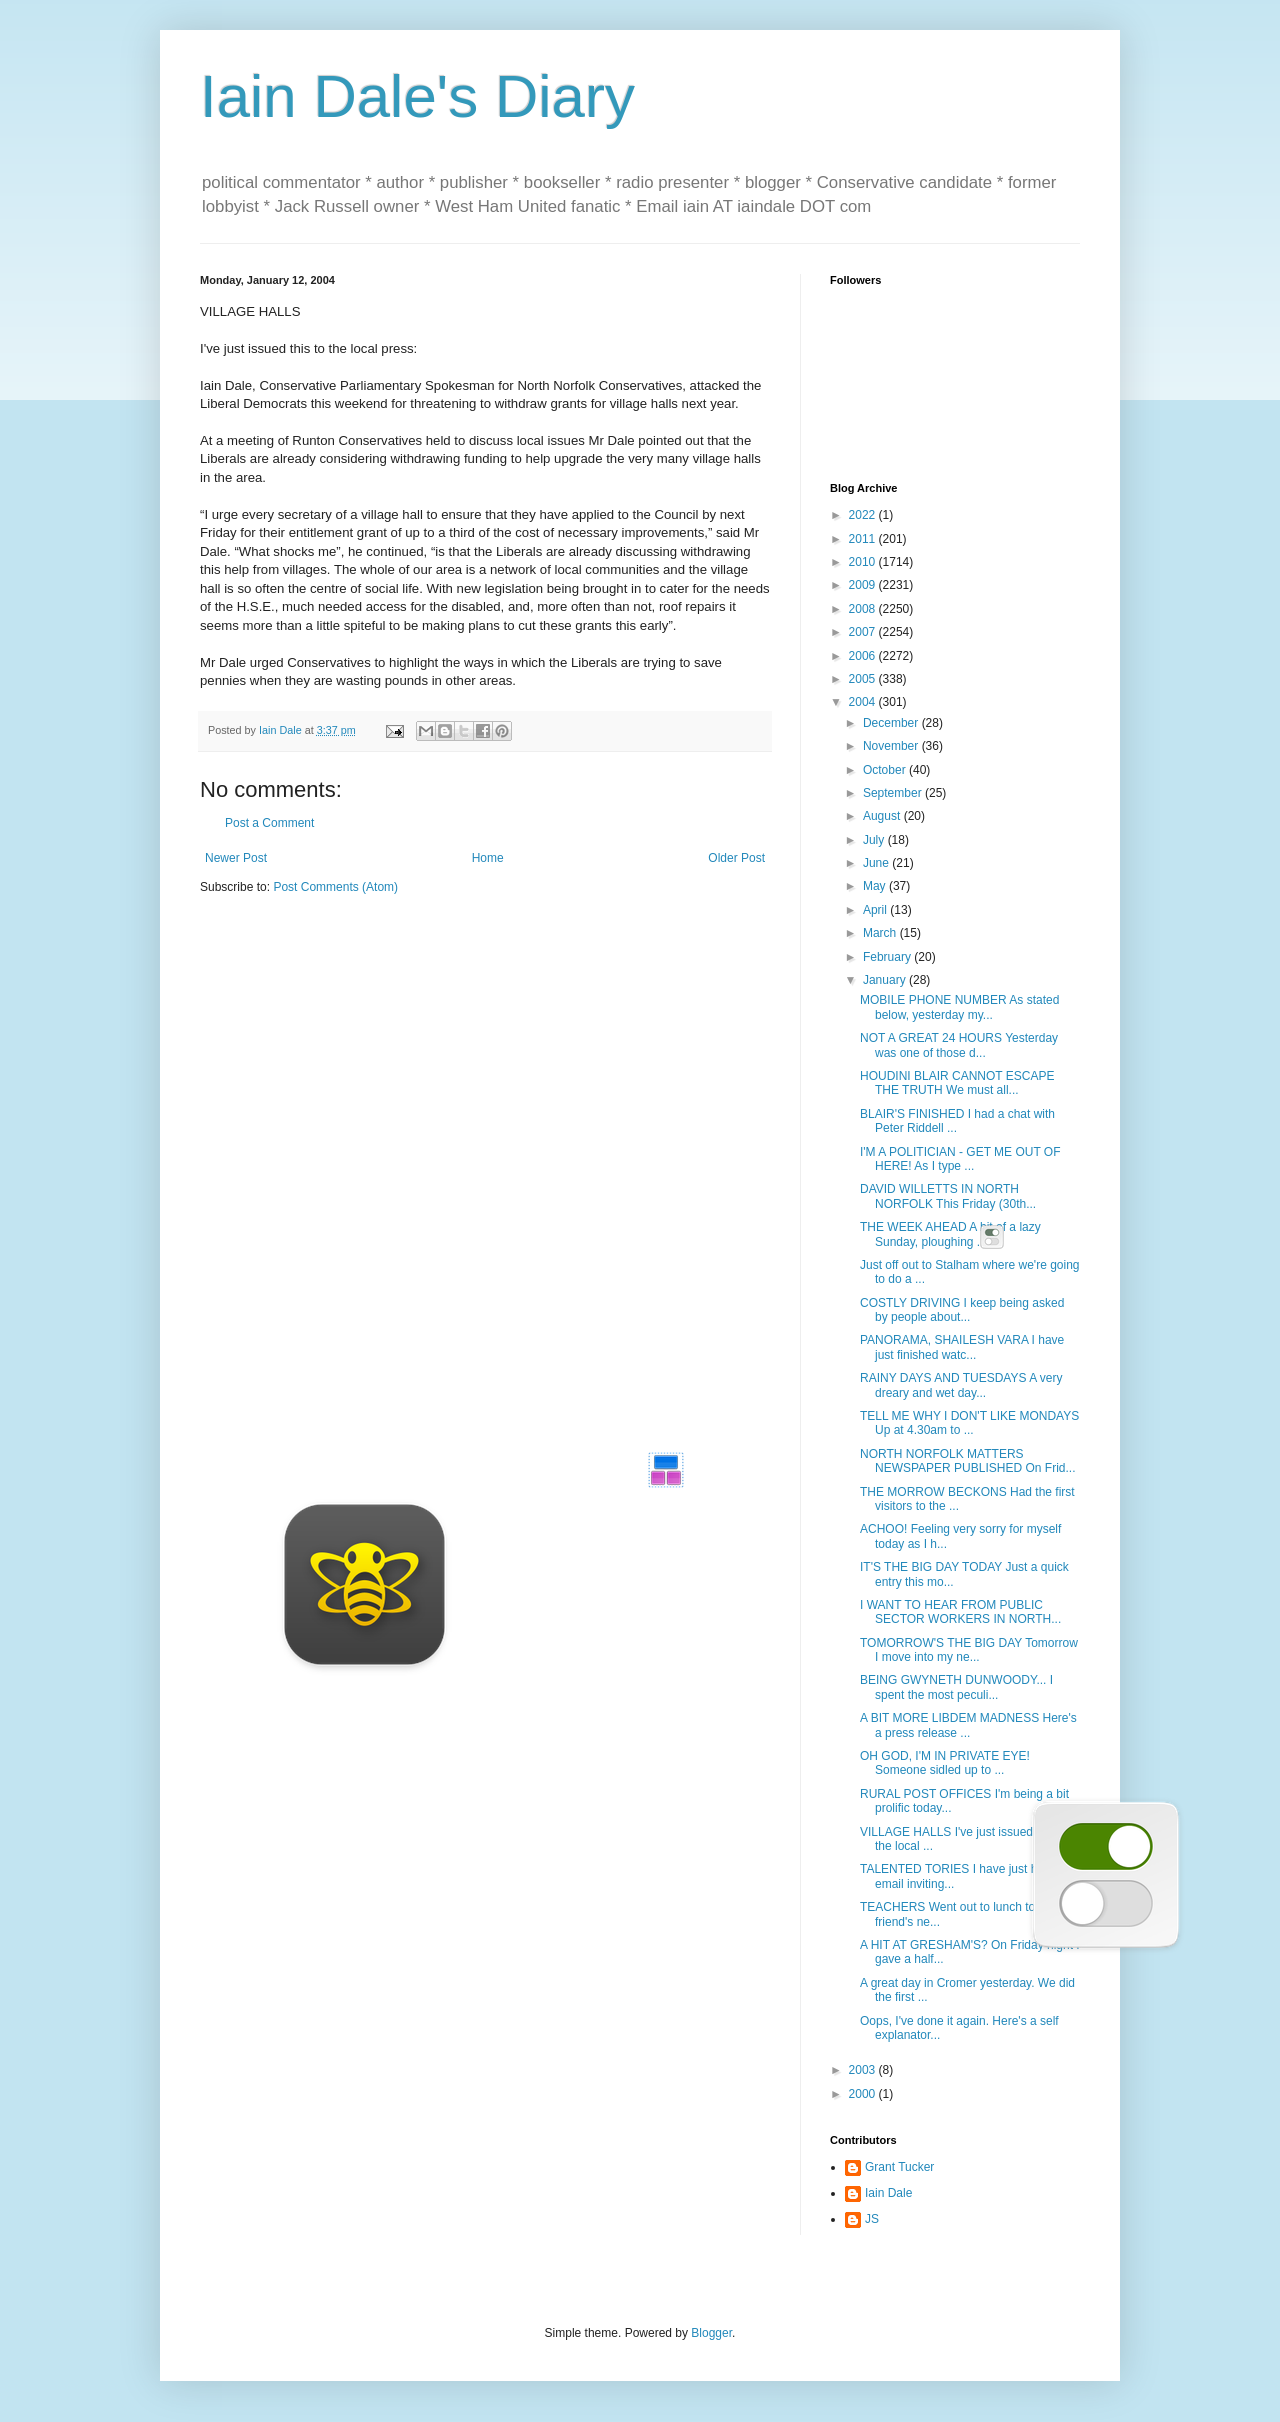  Describe the element at coordinates (992, 1237) in the screenshot. I see `open system settings or preferences` at that location.